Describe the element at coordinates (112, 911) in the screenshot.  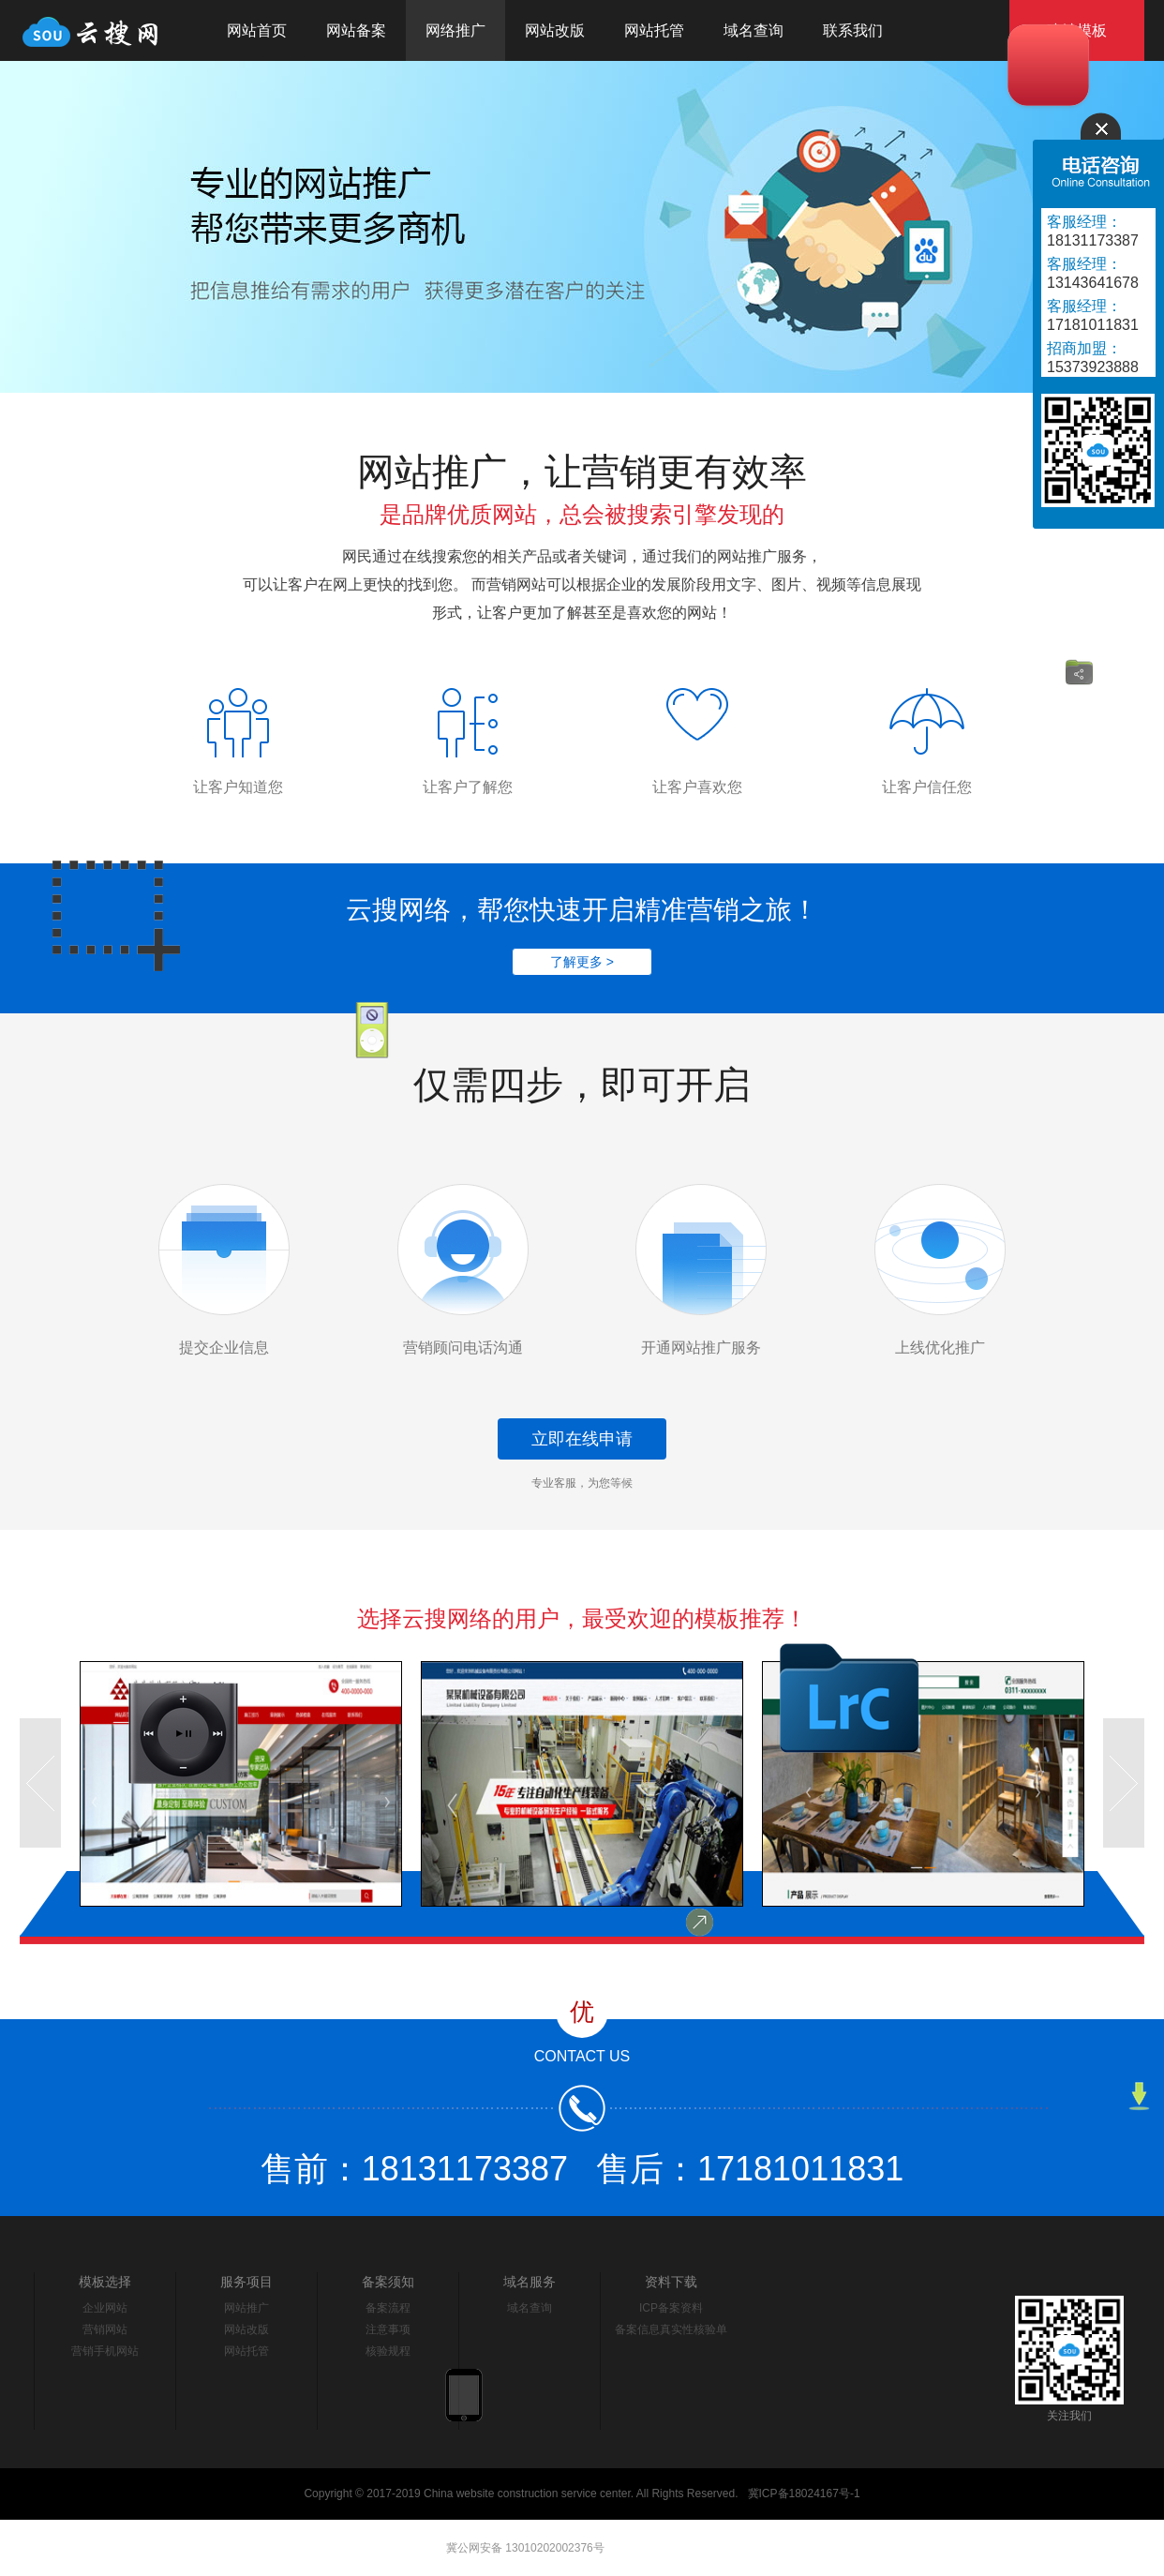
I see `take a screenshot of a selected area` at that location.